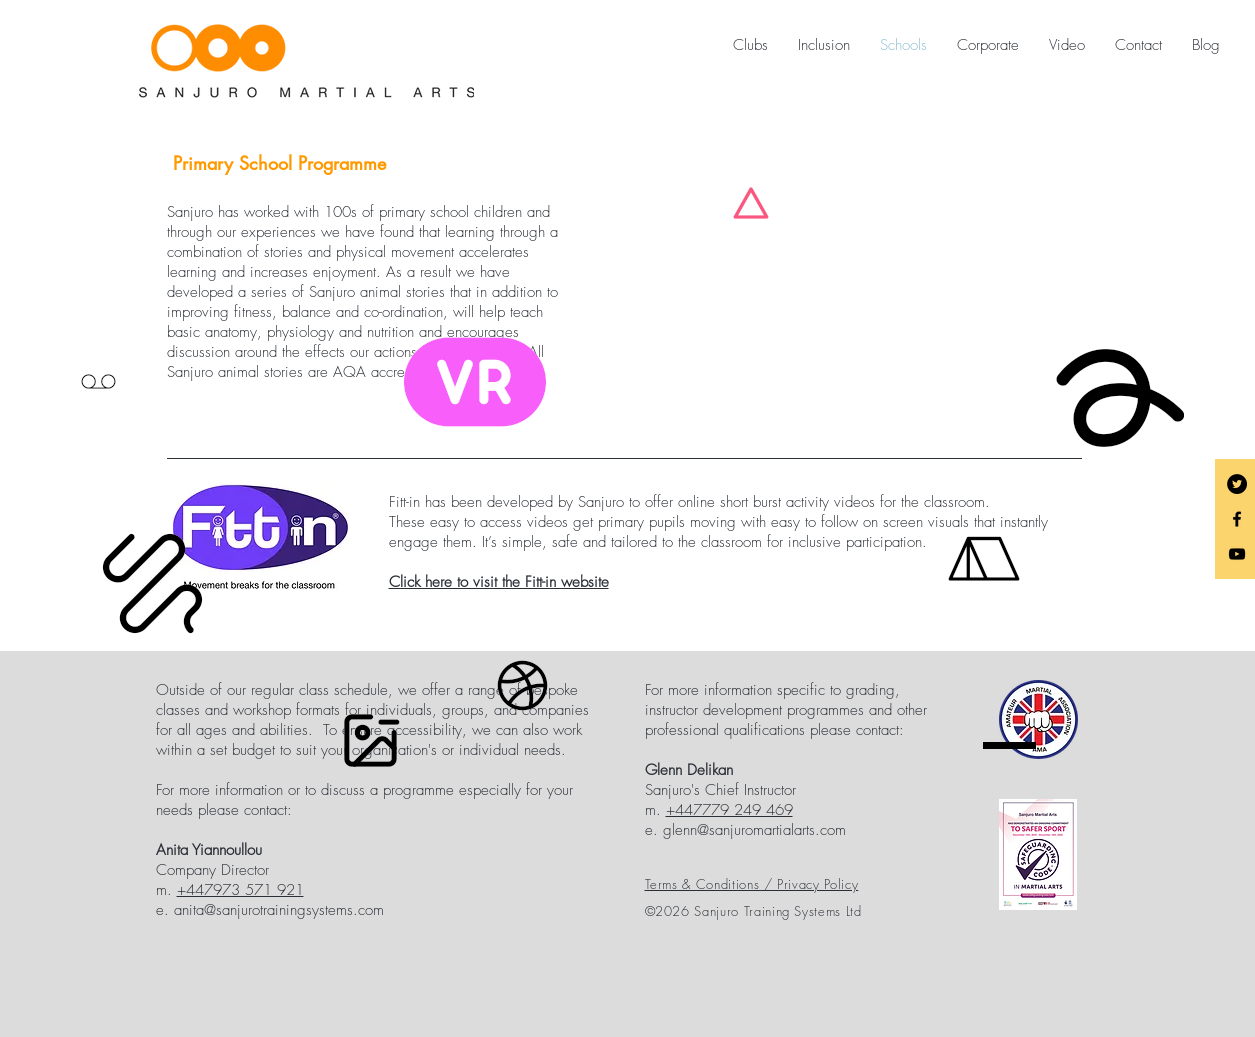 The width and height of the screenshot is (1255, 1037). Describe the element at coordinates (984, 561) in the screenshot. I see `view camping or outdoor locations` at that location.